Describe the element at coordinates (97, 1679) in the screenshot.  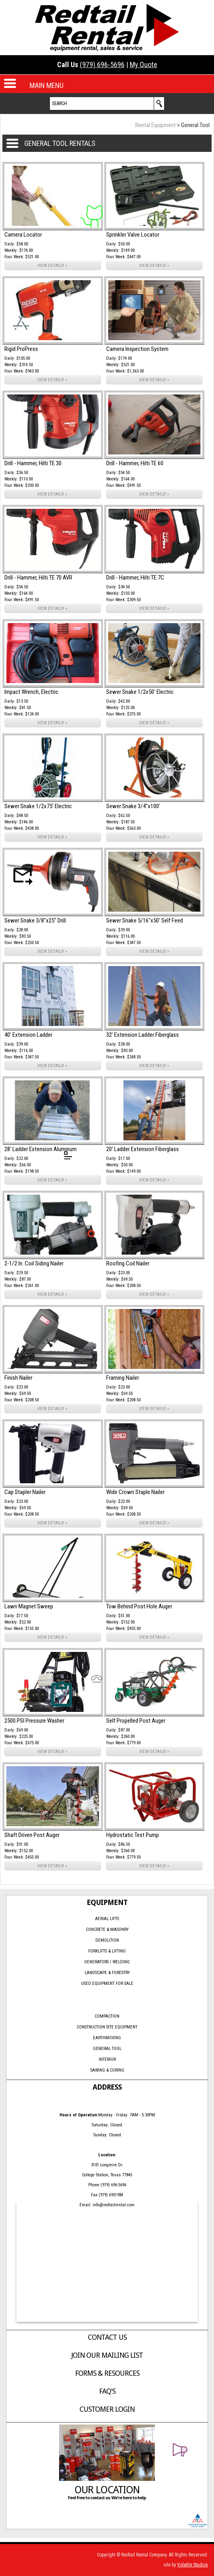
I see `end the current call` at that location.